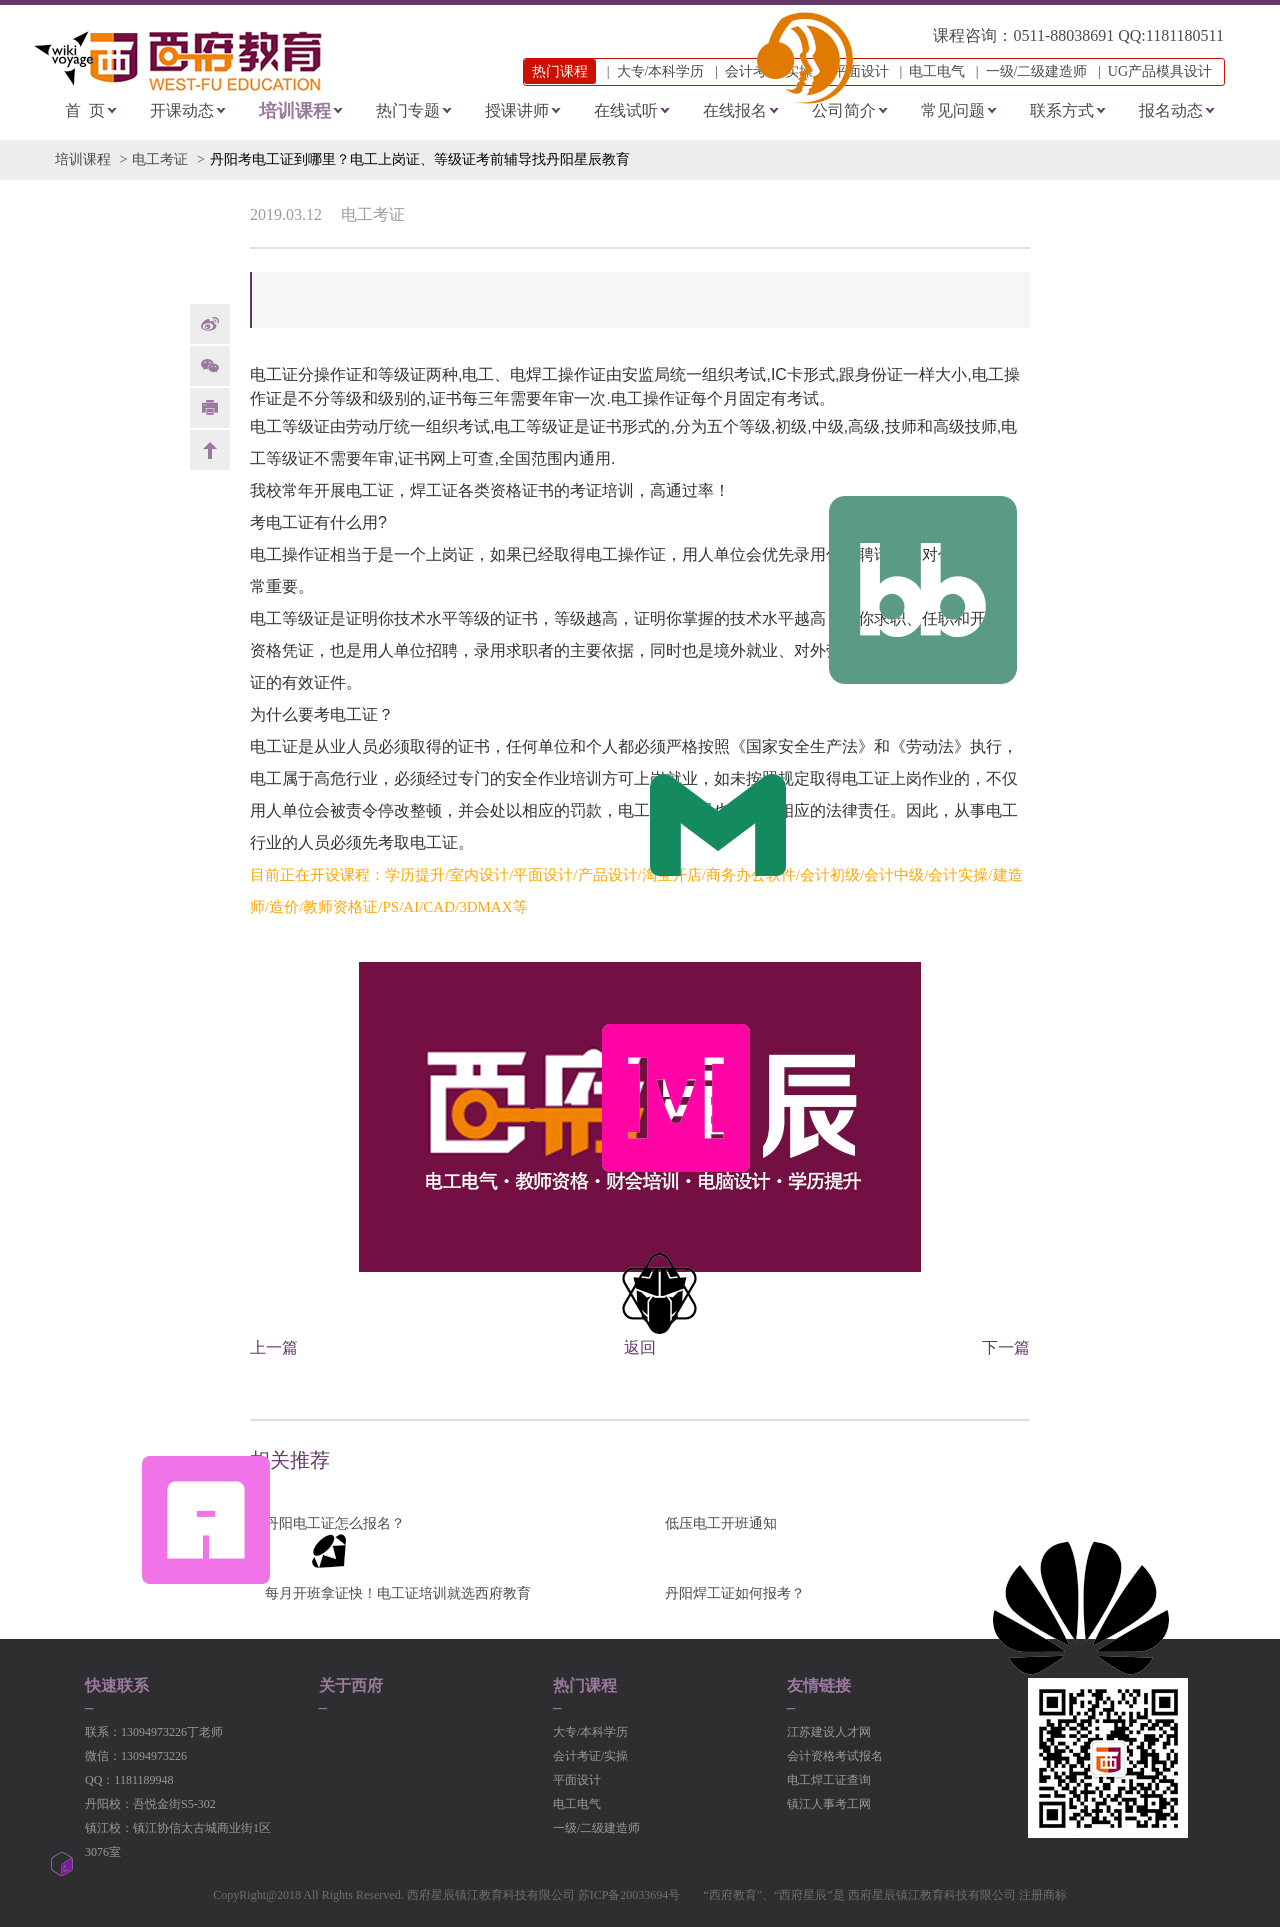  What do you see at coordinates (659, 1293) in the screenshot?
I see `visit primereact component library website` at bounding box center [659, 1293].